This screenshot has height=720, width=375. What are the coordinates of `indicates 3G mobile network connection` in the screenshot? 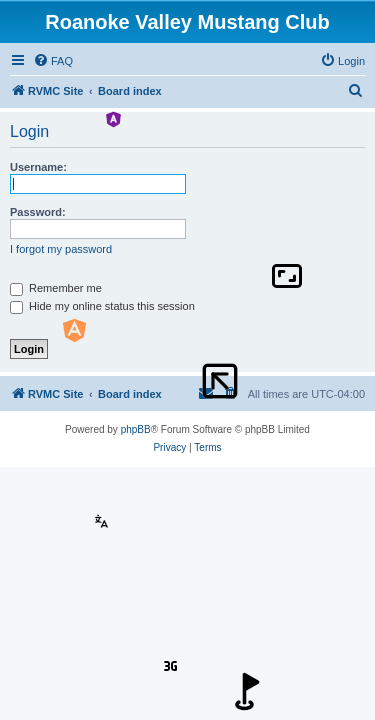 It's located at (171, 666).